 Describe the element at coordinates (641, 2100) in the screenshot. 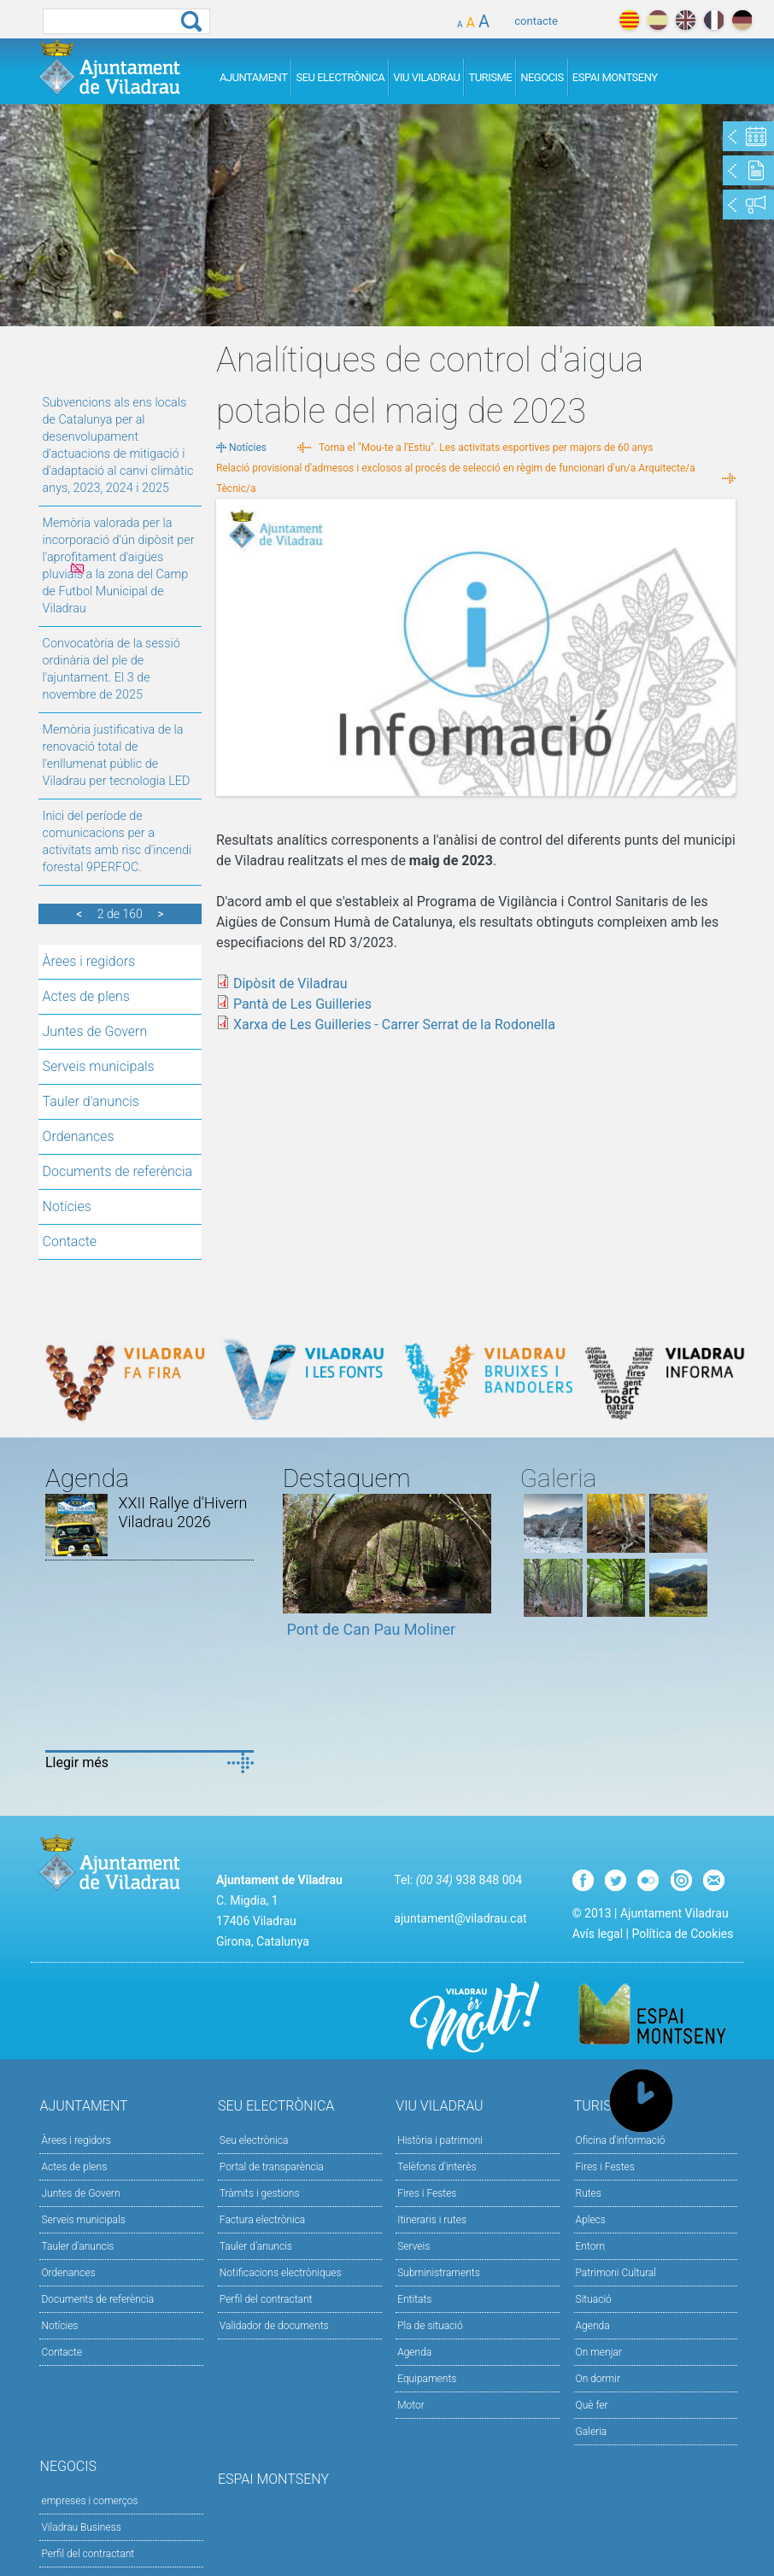

I see `indicates the current time or timestamp` at that location.